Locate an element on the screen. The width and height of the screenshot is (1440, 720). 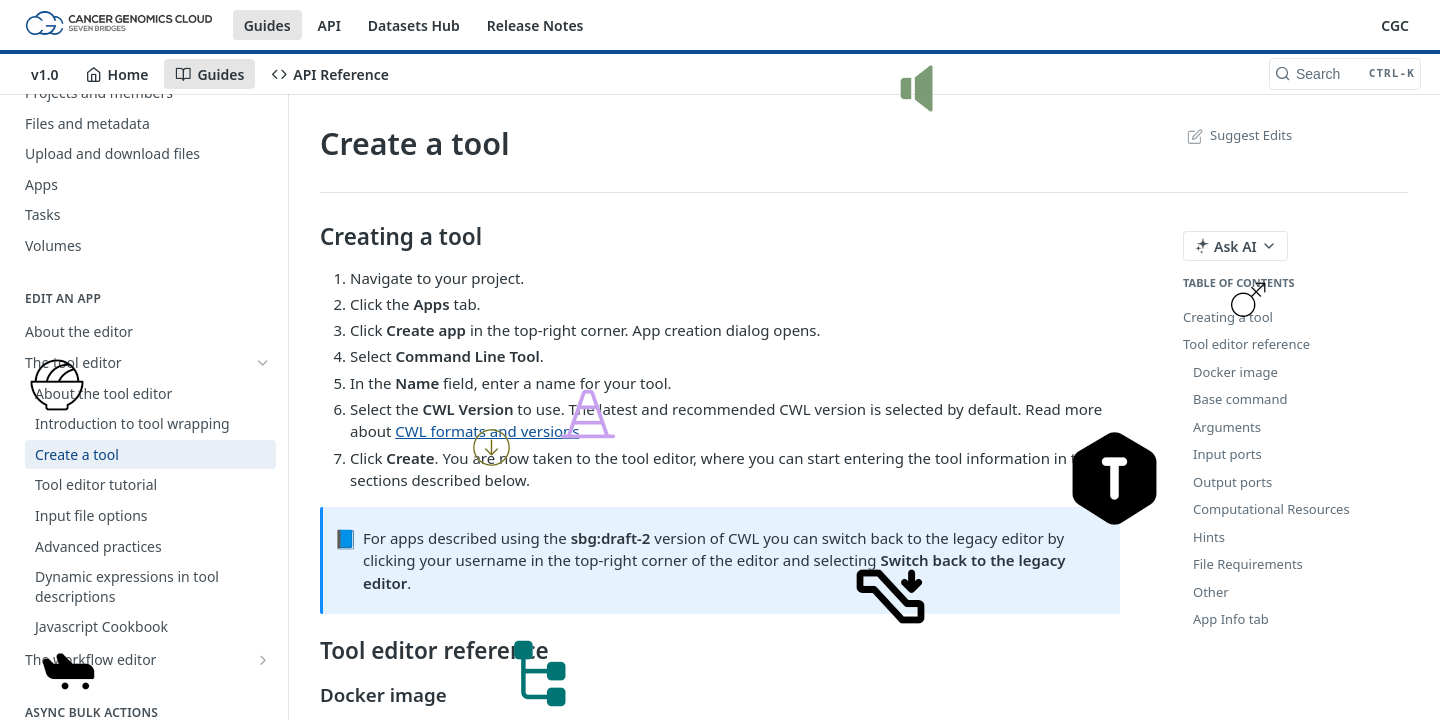
view hierarchical folder structure is located at coordinates (537, 673).